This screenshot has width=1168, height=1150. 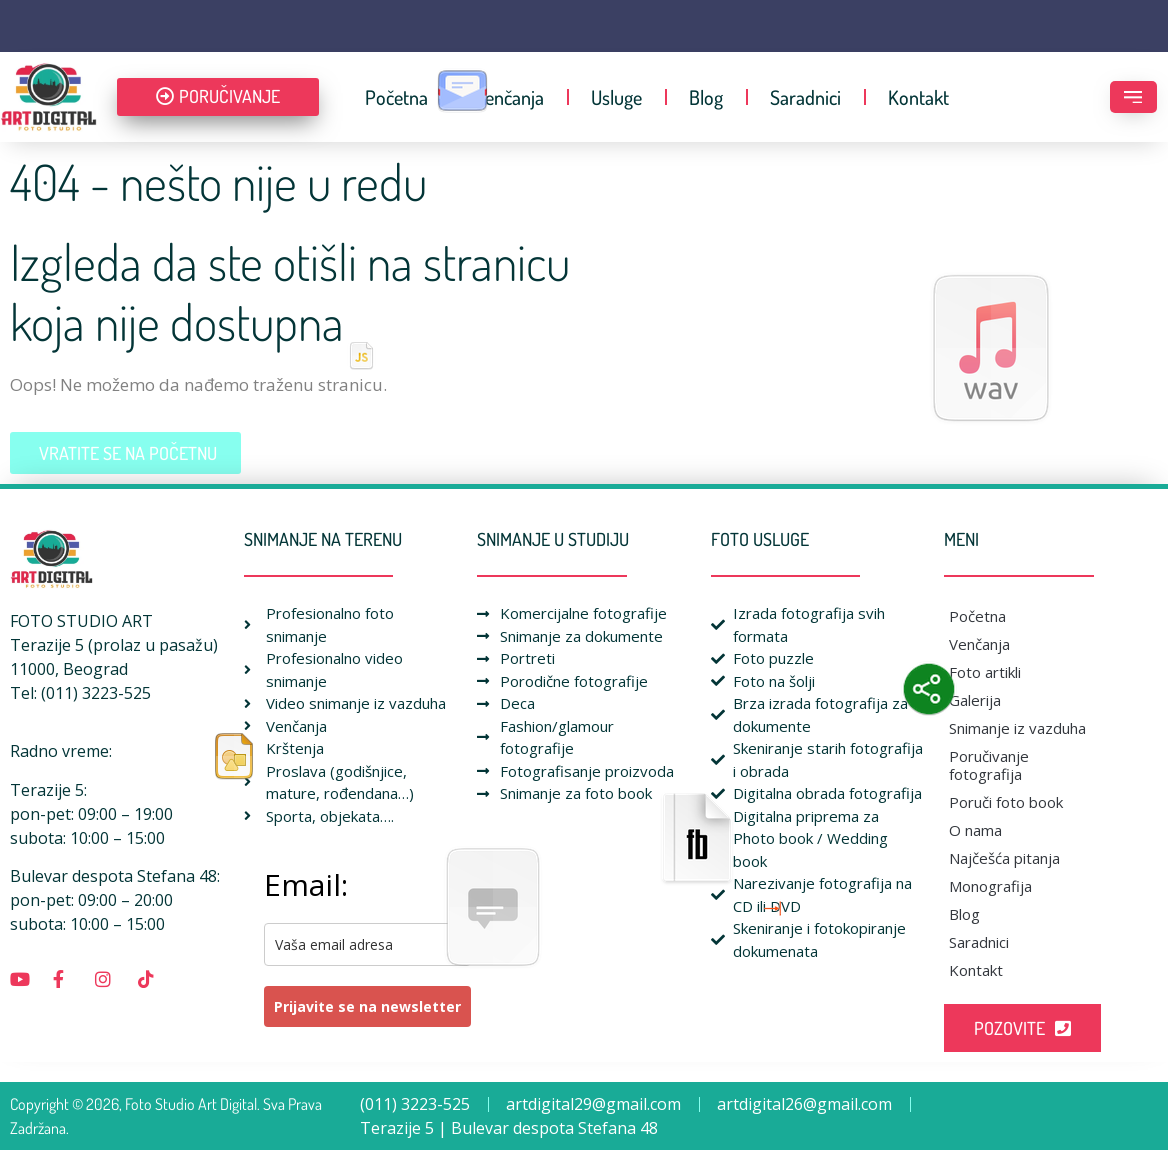 What do you see at coordinates (991, 348) in the screenshot?
I see `a wav audio file` at bounding box center [991, 348].